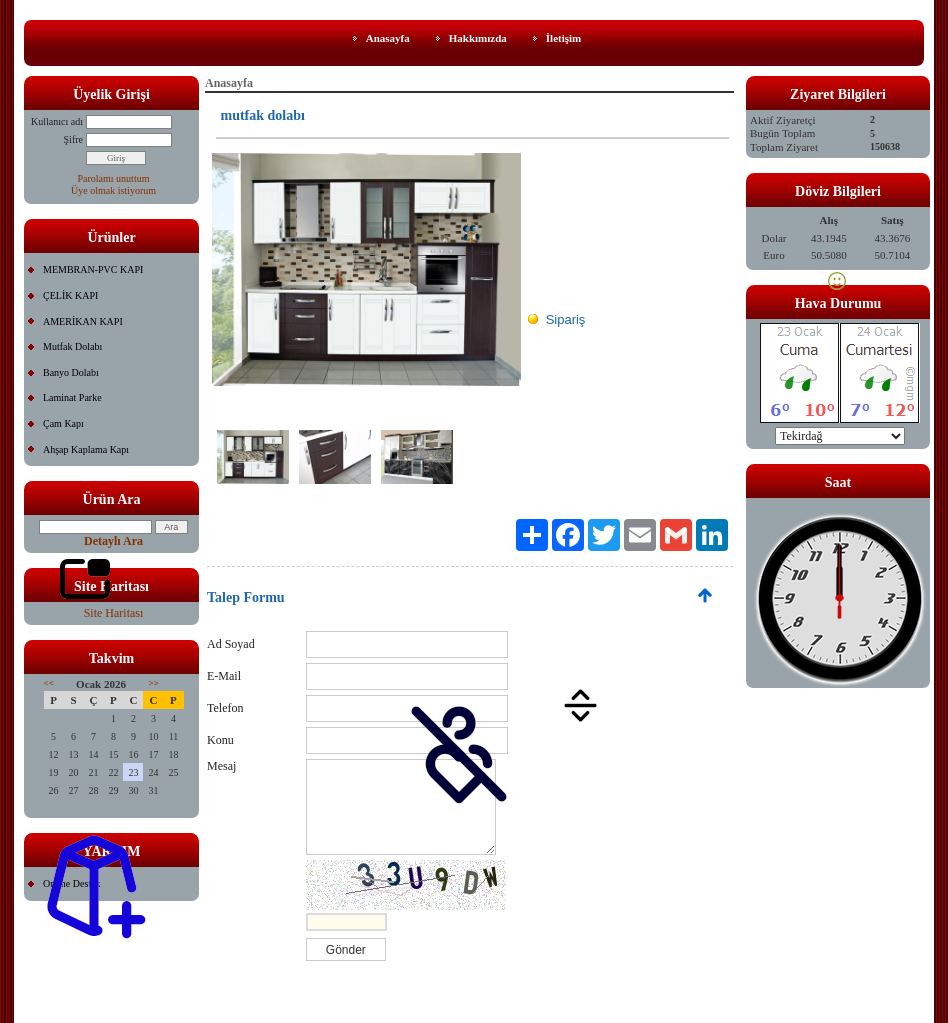 This screenshot has height=1023, width=948. I want to click on insert a horizontal divider between content sections, so click(580, 705).